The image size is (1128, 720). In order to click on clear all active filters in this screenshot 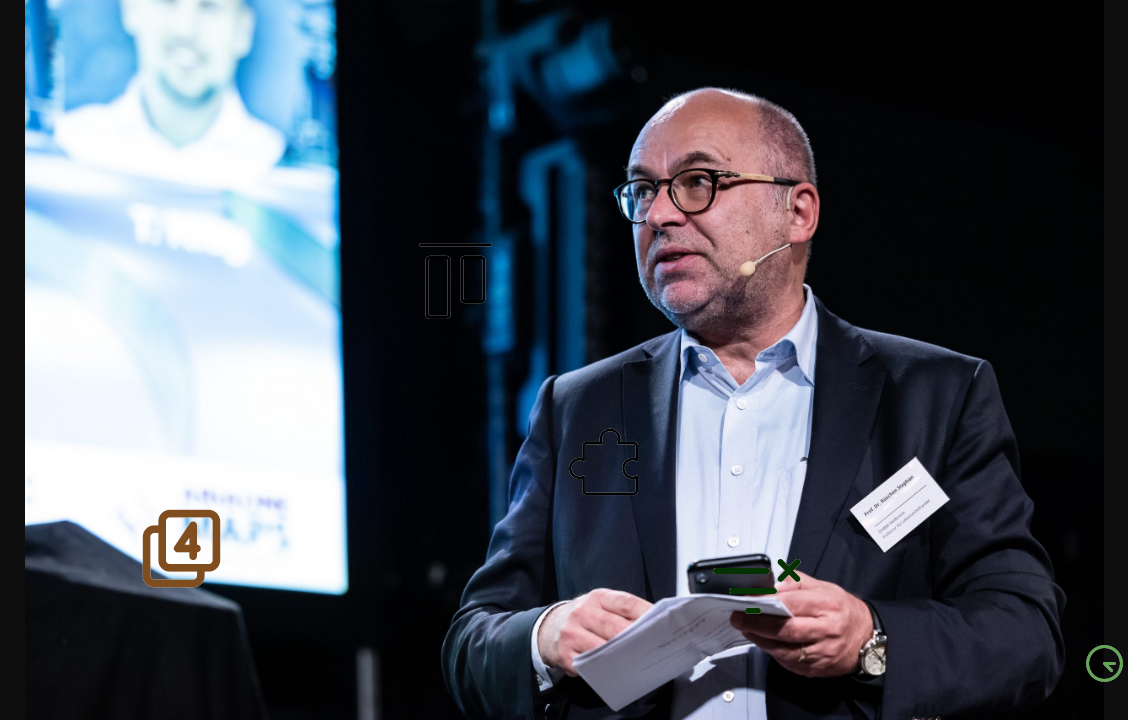, I will do `click(757, 592)`.